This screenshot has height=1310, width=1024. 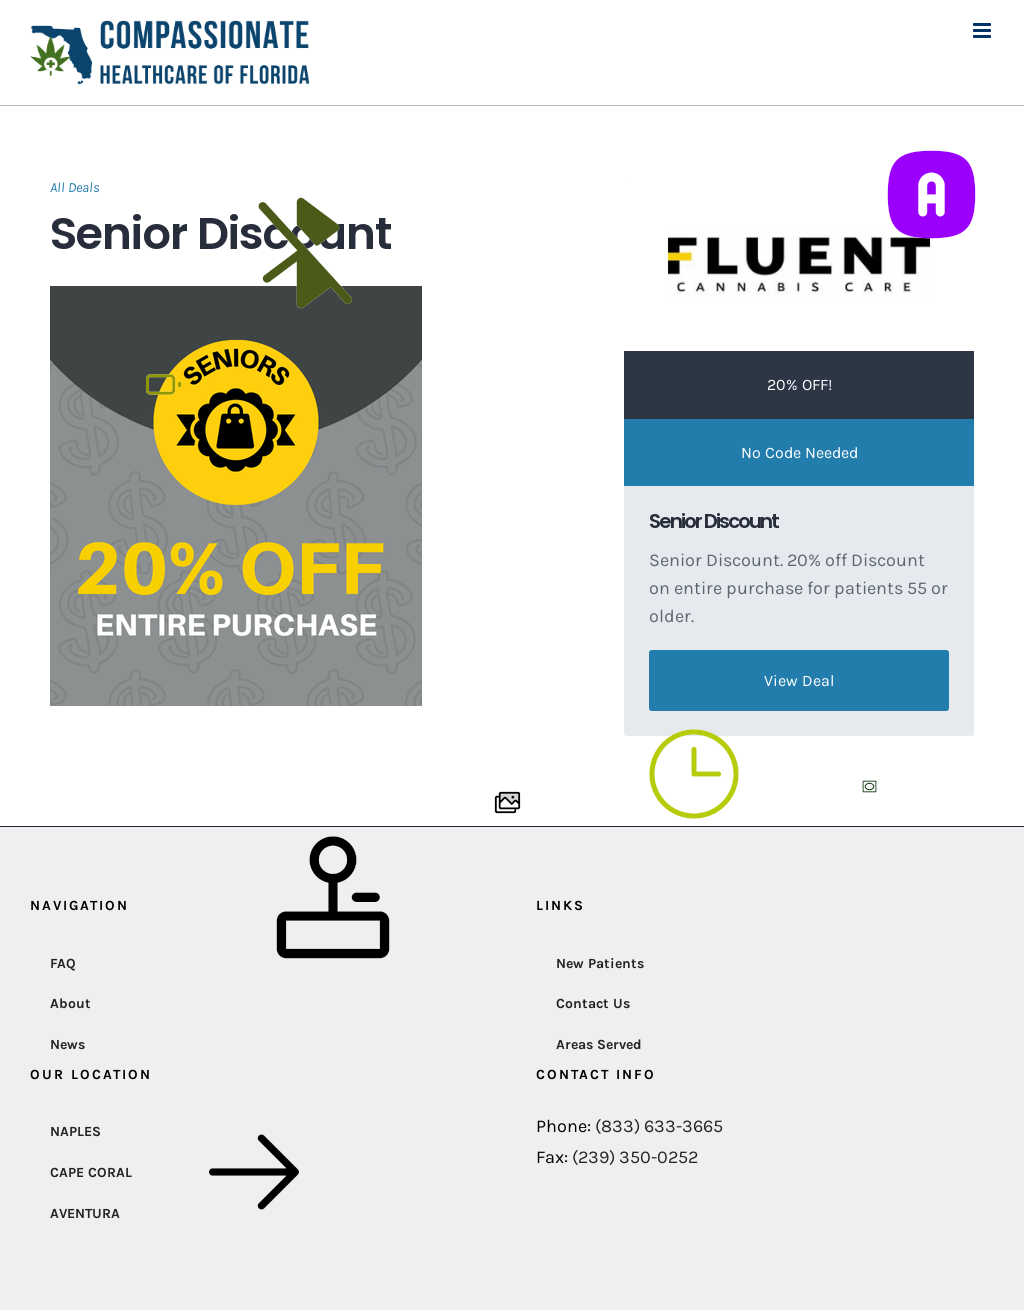 What do you see at coordinates (869, 786) in the screenshot?
I see `apply vignette effect to photo` at bounding box center [869, 786].